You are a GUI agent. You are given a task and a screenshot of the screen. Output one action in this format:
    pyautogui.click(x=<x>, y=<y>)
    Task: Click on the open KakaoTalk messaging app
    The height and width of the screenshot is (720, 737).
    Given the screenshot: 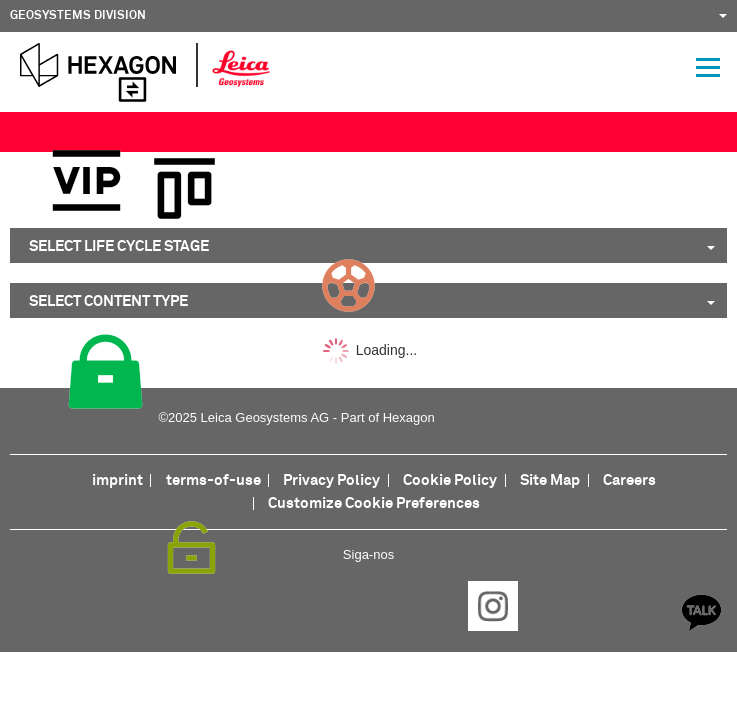 What is the action you would take?
    pyautogui.click(x=701, y=611)
    